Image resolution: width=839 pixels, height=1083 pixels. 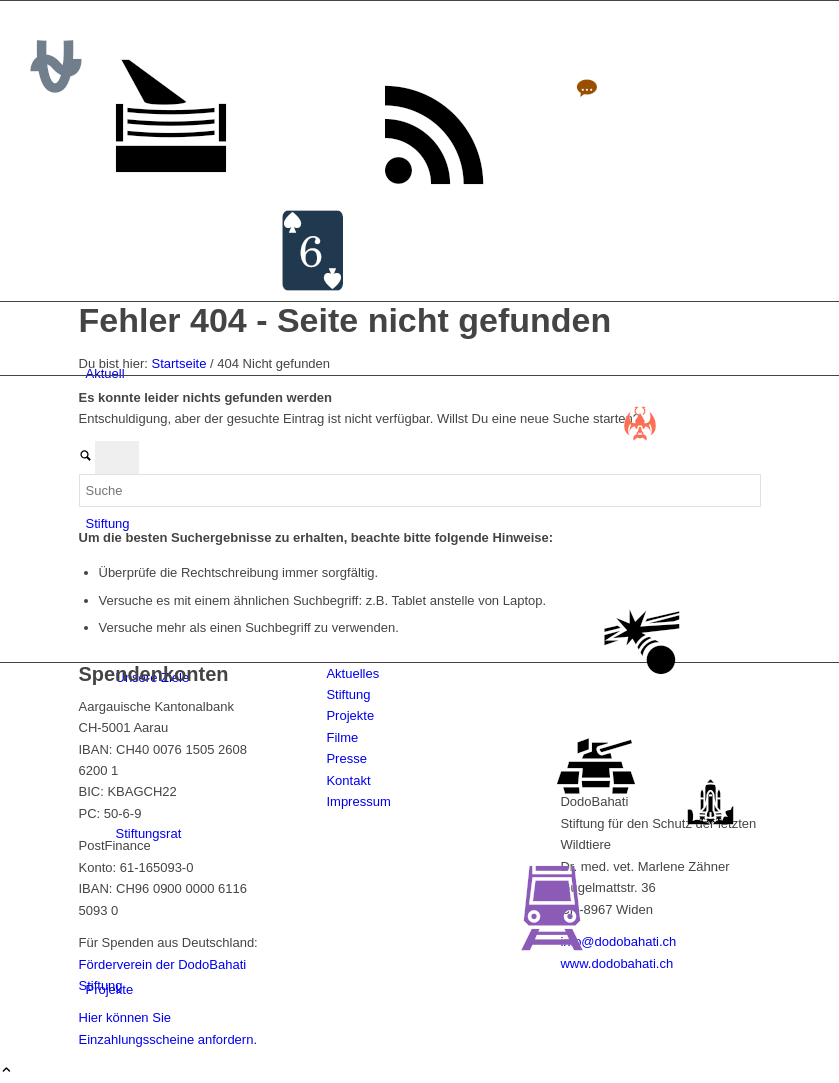 What do you see at coordinates (596, 766) in the screenshot?
I see `select tank unit in strategy game` at bounding box center [596, 766].